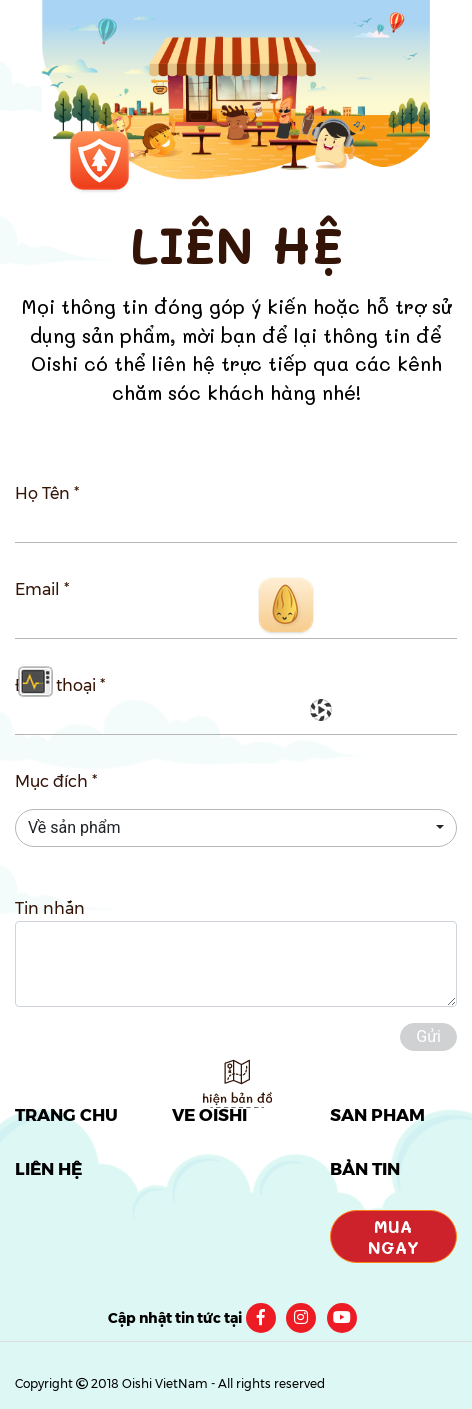  I want to click on open firewatch app, so click(99, 160).